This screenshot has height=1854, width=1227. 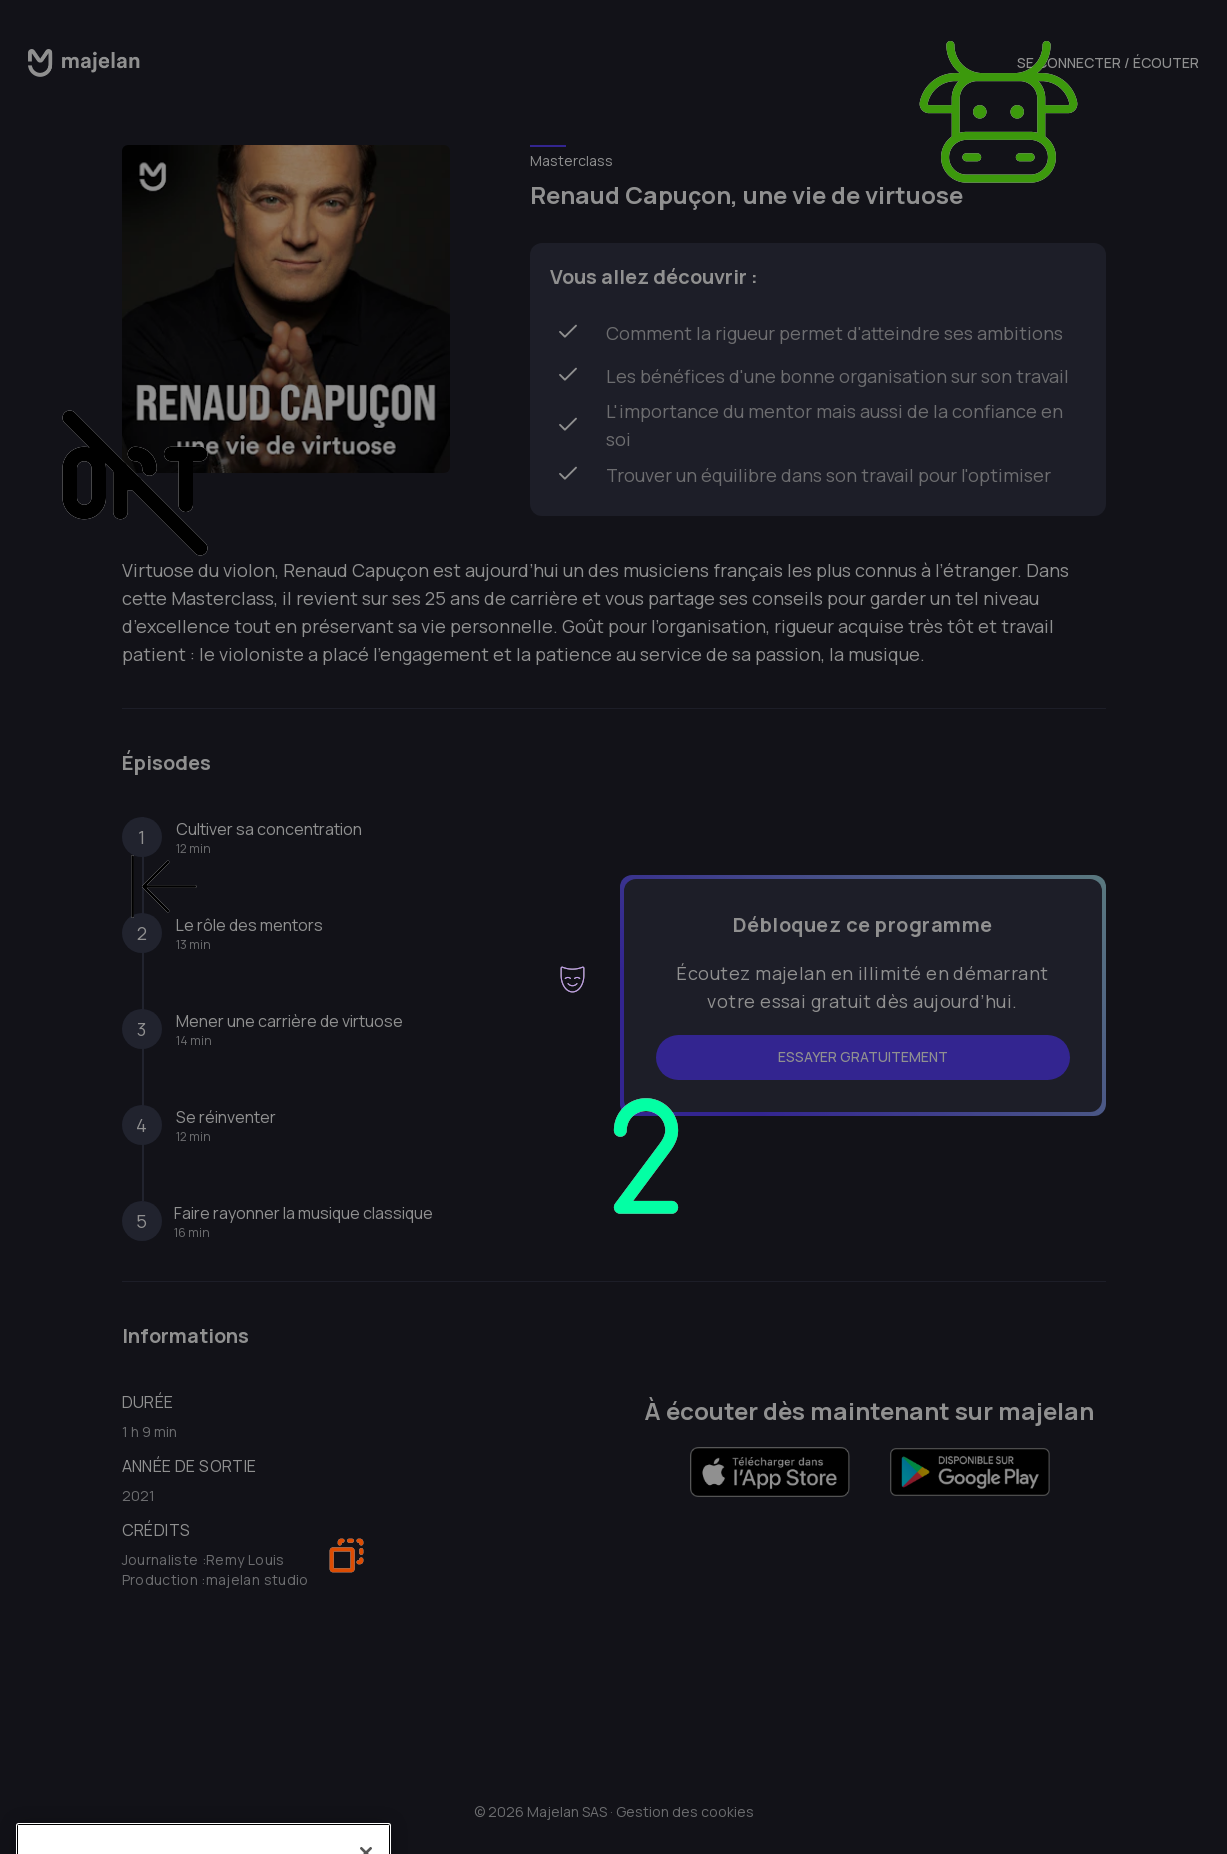 What do you see at coordinates (572, 978) in the screenshot?
I see `toggle theater or entertainment mode` at bounding box center [572, 978].